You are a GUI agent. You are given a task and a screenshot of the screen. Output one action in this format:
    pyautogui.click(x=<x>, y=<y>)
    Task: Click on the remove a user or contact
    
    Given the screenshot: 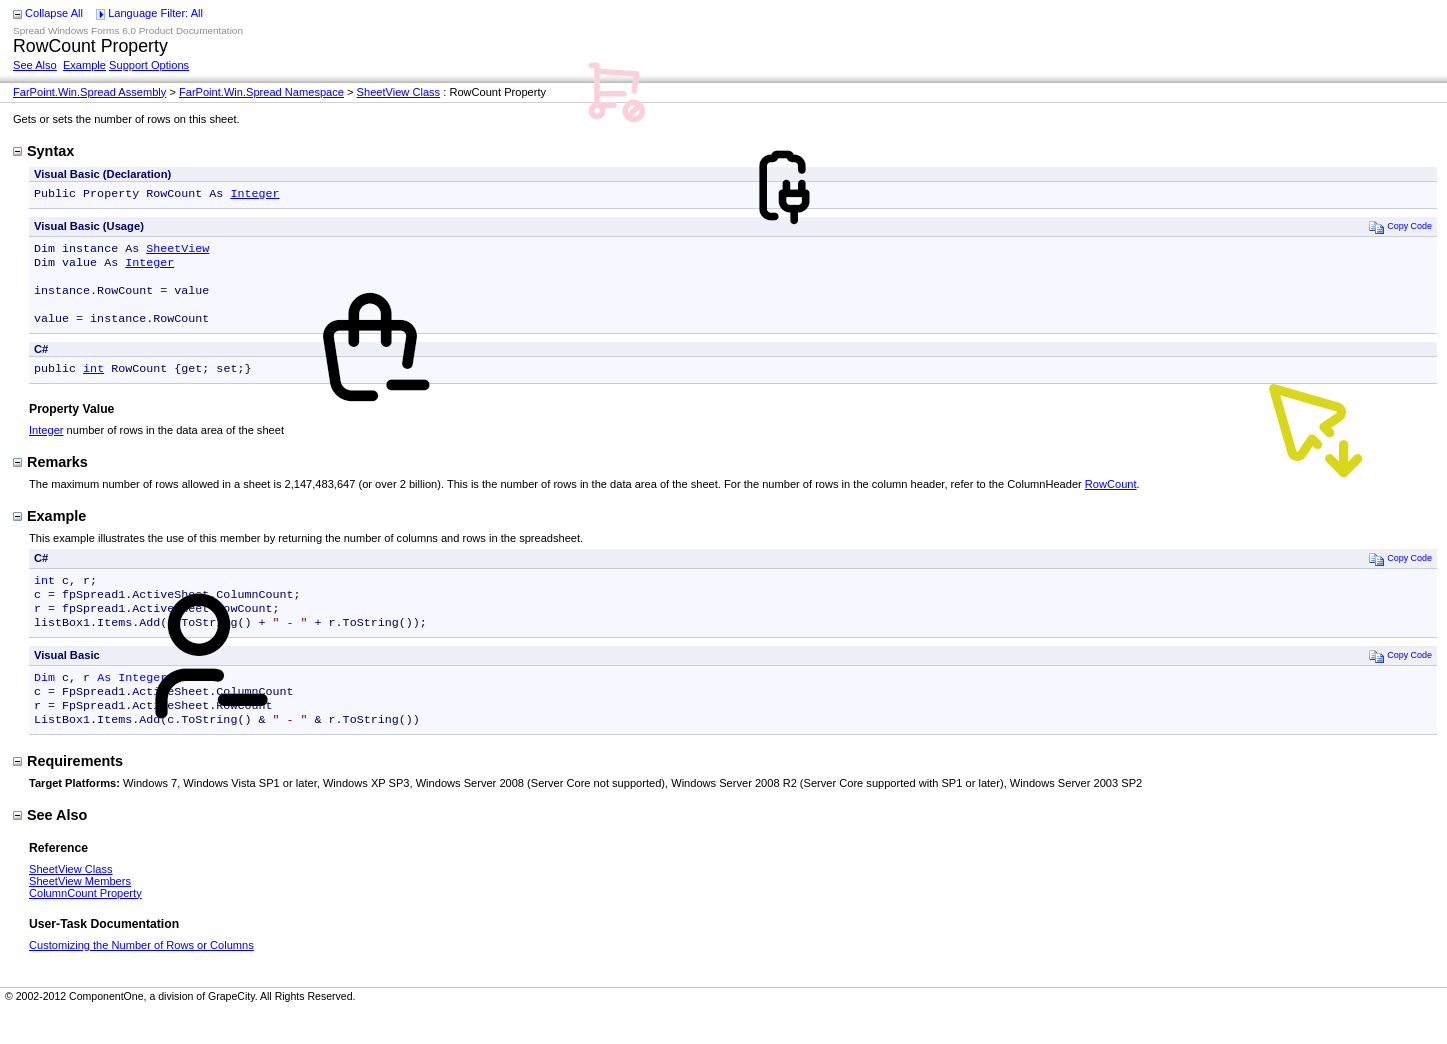 What is the action you would take?
    pyautogui.click(x=199, y=656)
    